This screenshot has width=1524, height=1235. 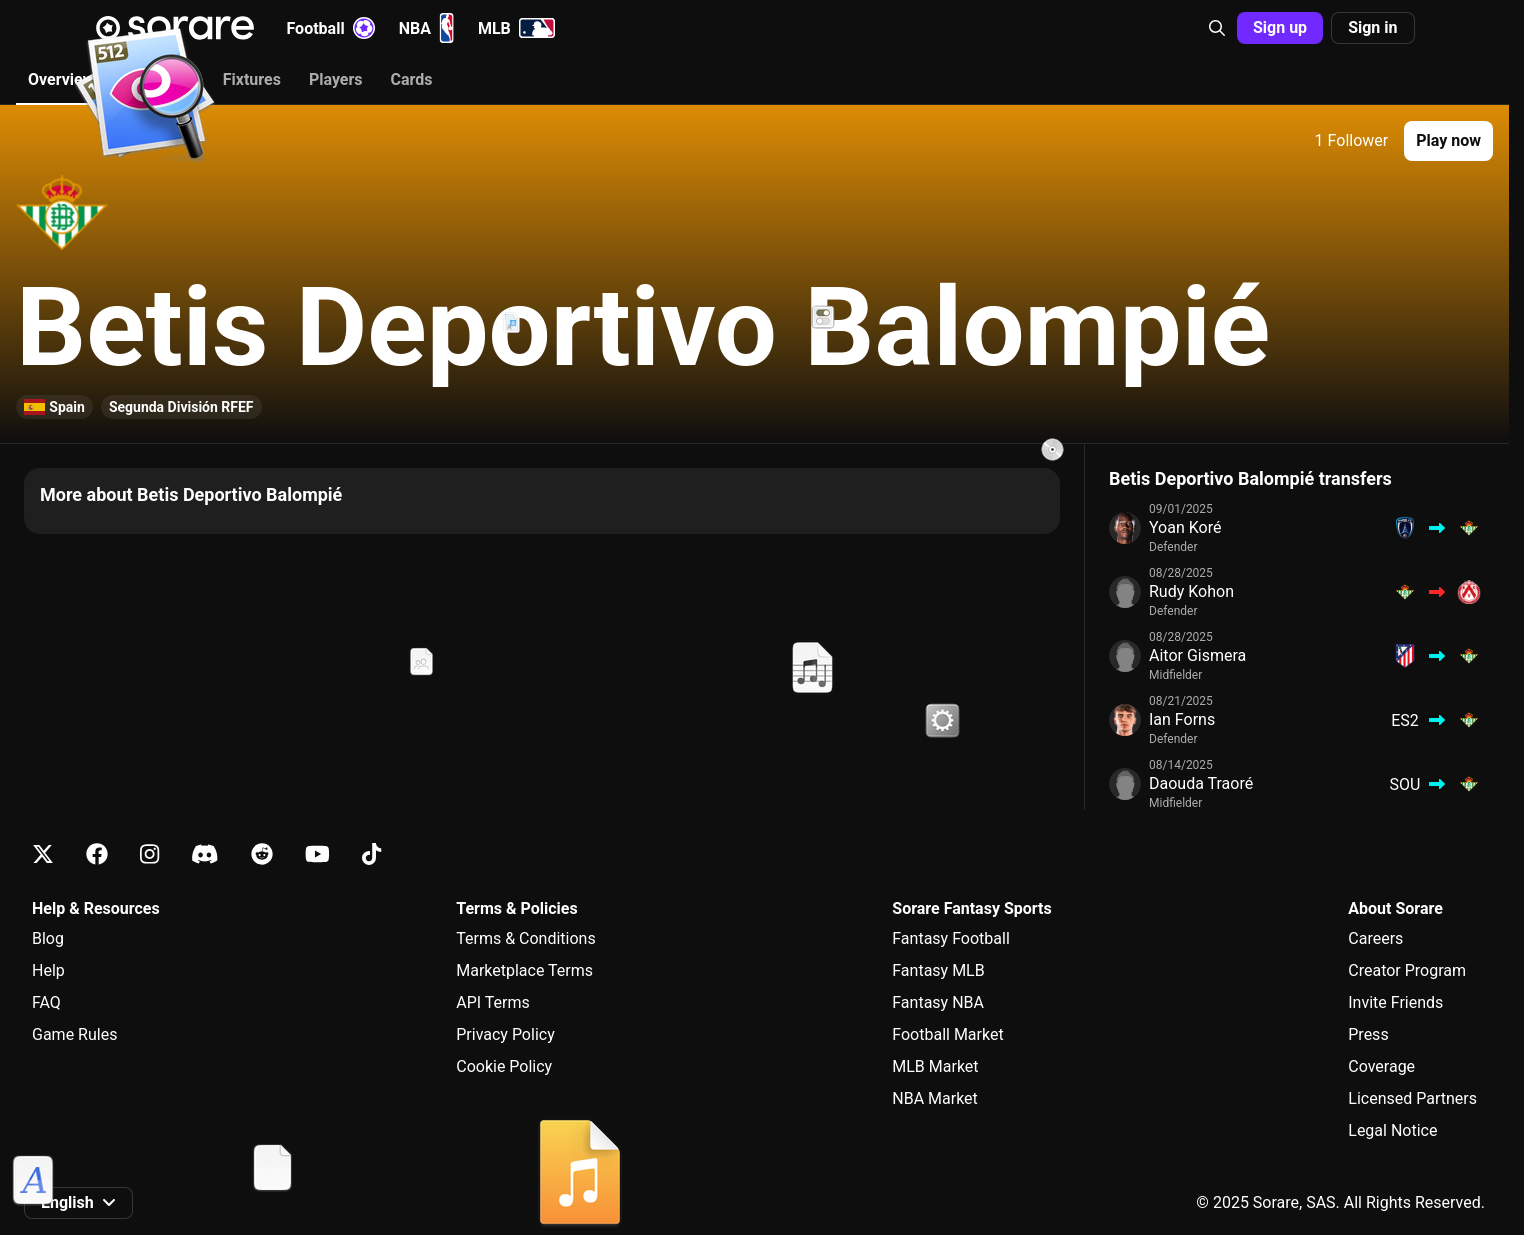 I want to click on an iMelody audio file, so click(x=812, y=667).